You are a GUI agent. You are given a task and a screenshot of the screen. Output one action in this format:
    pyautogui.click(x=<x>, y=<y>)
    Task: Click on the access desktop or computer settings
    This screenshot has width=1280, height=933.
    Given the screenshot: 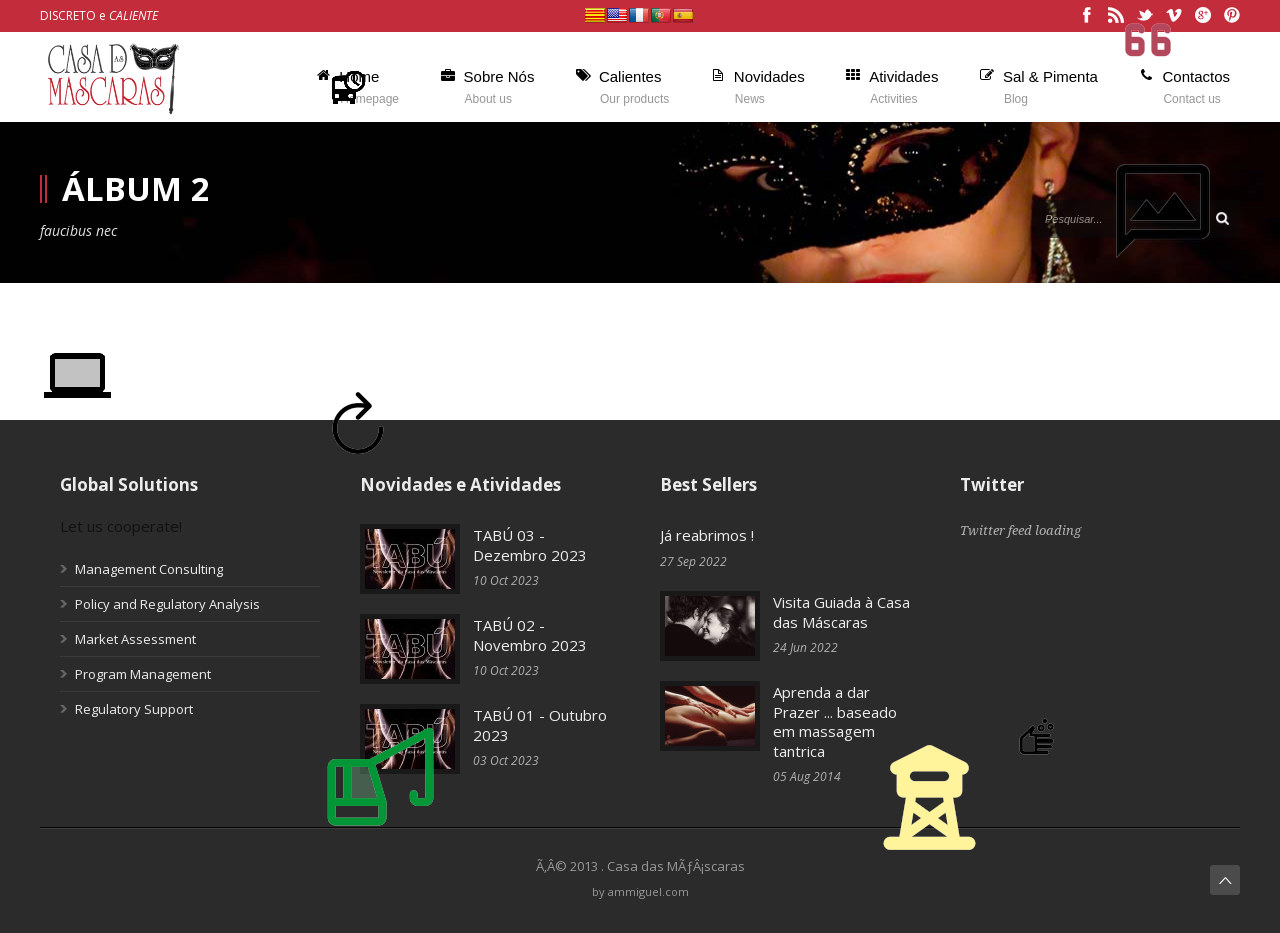 What is the action you would take?
    pyautogui.click(x=77, y=375)
    